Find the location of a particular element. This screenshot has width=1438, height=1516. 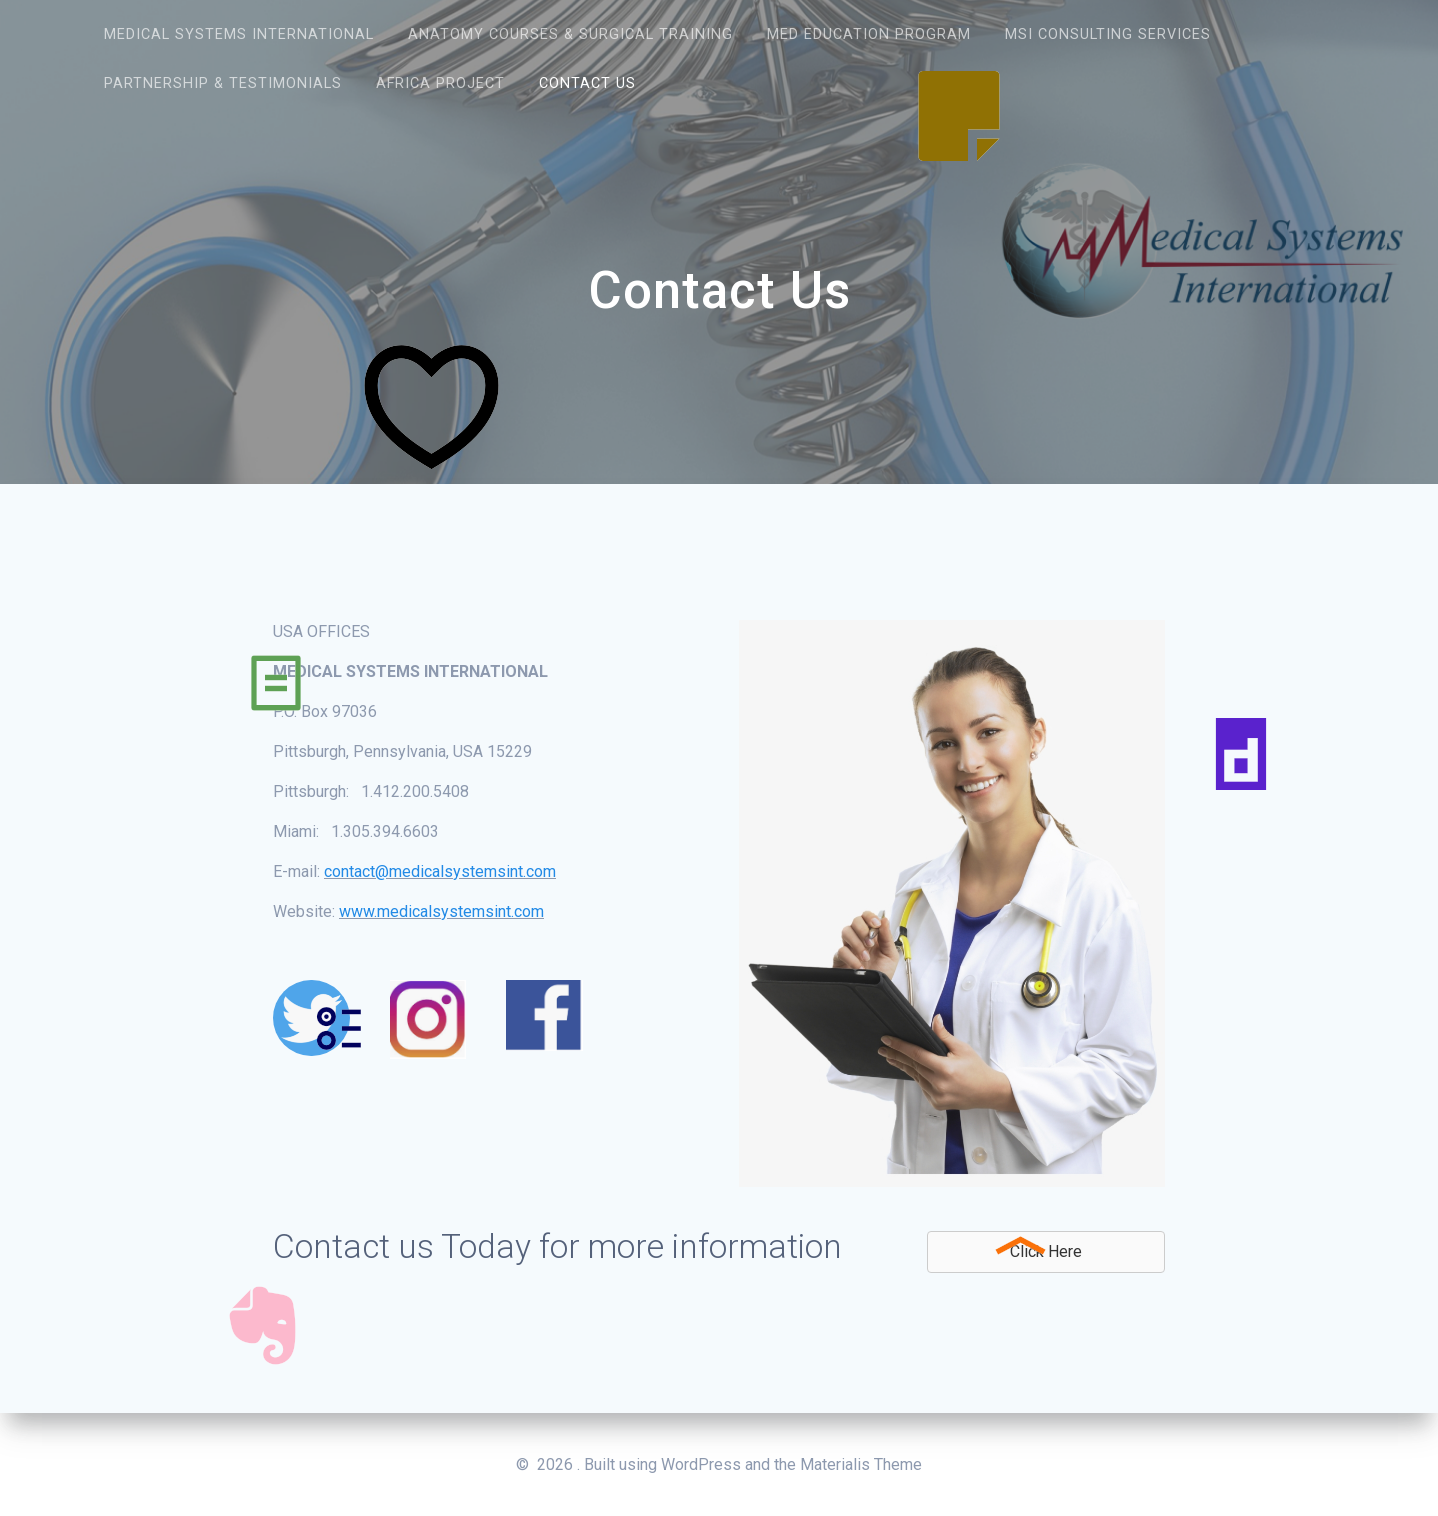

view document or file is located at coordinates (959, 116).